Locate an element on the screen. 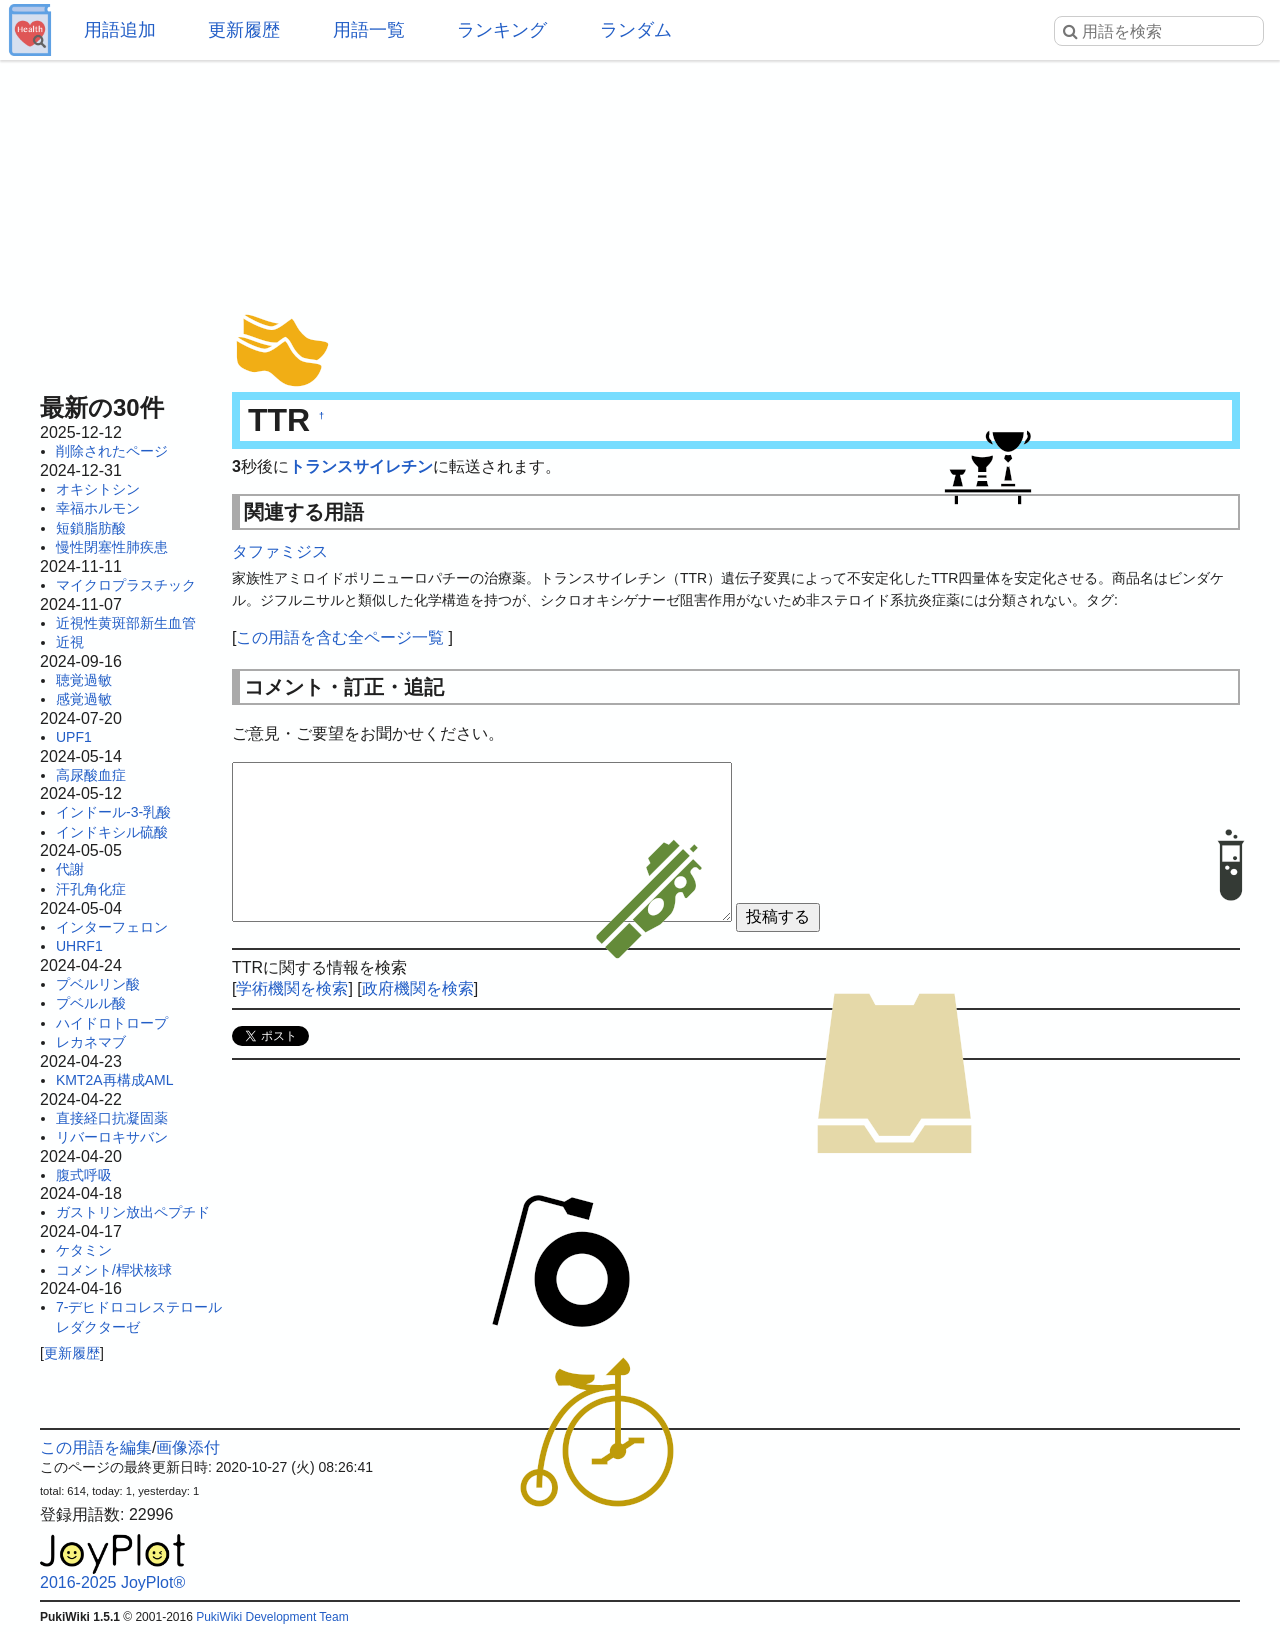 The height and width of the screenshot is (1632, 1280). access vehicle repair or tire change tools is located at coordinates (561, 1261).